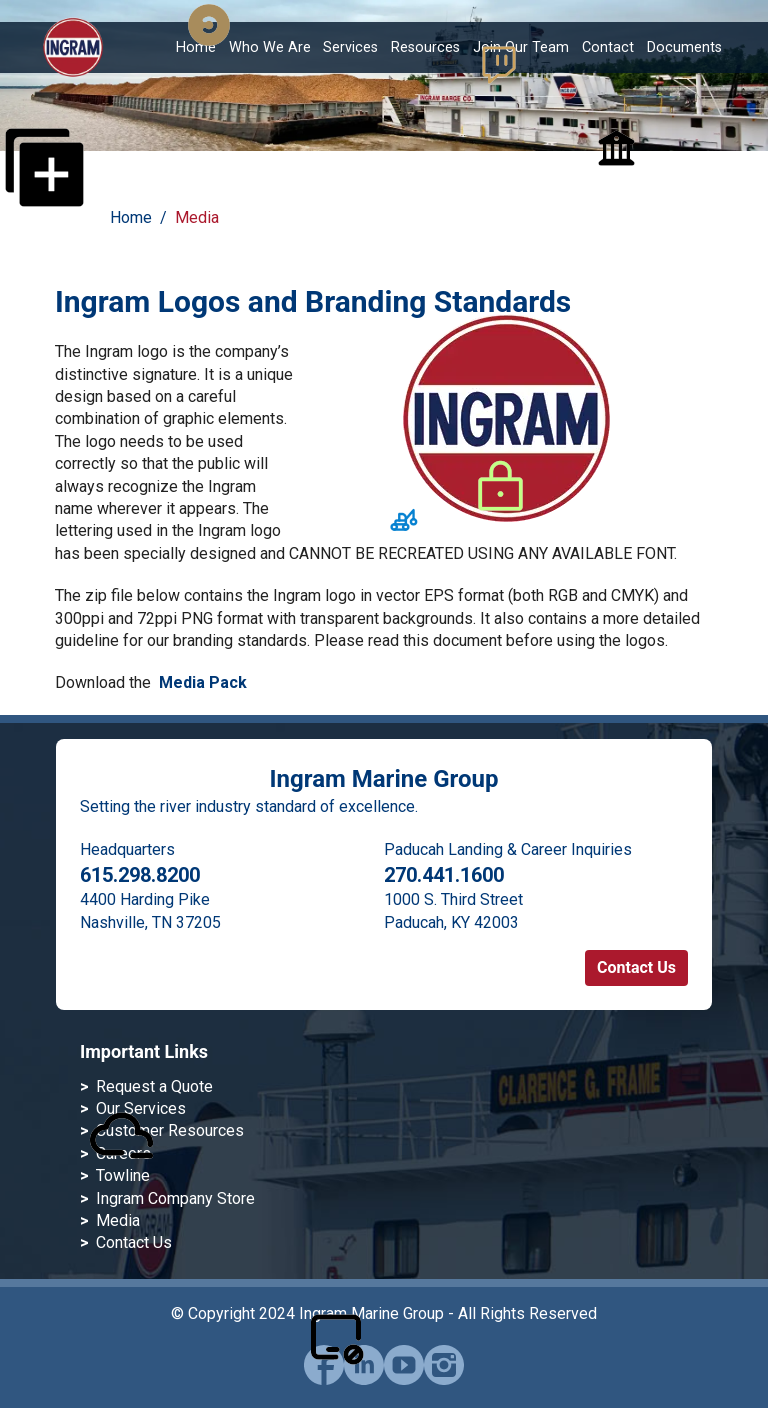  I want to click on access banking or financial services, so click(616, 147).